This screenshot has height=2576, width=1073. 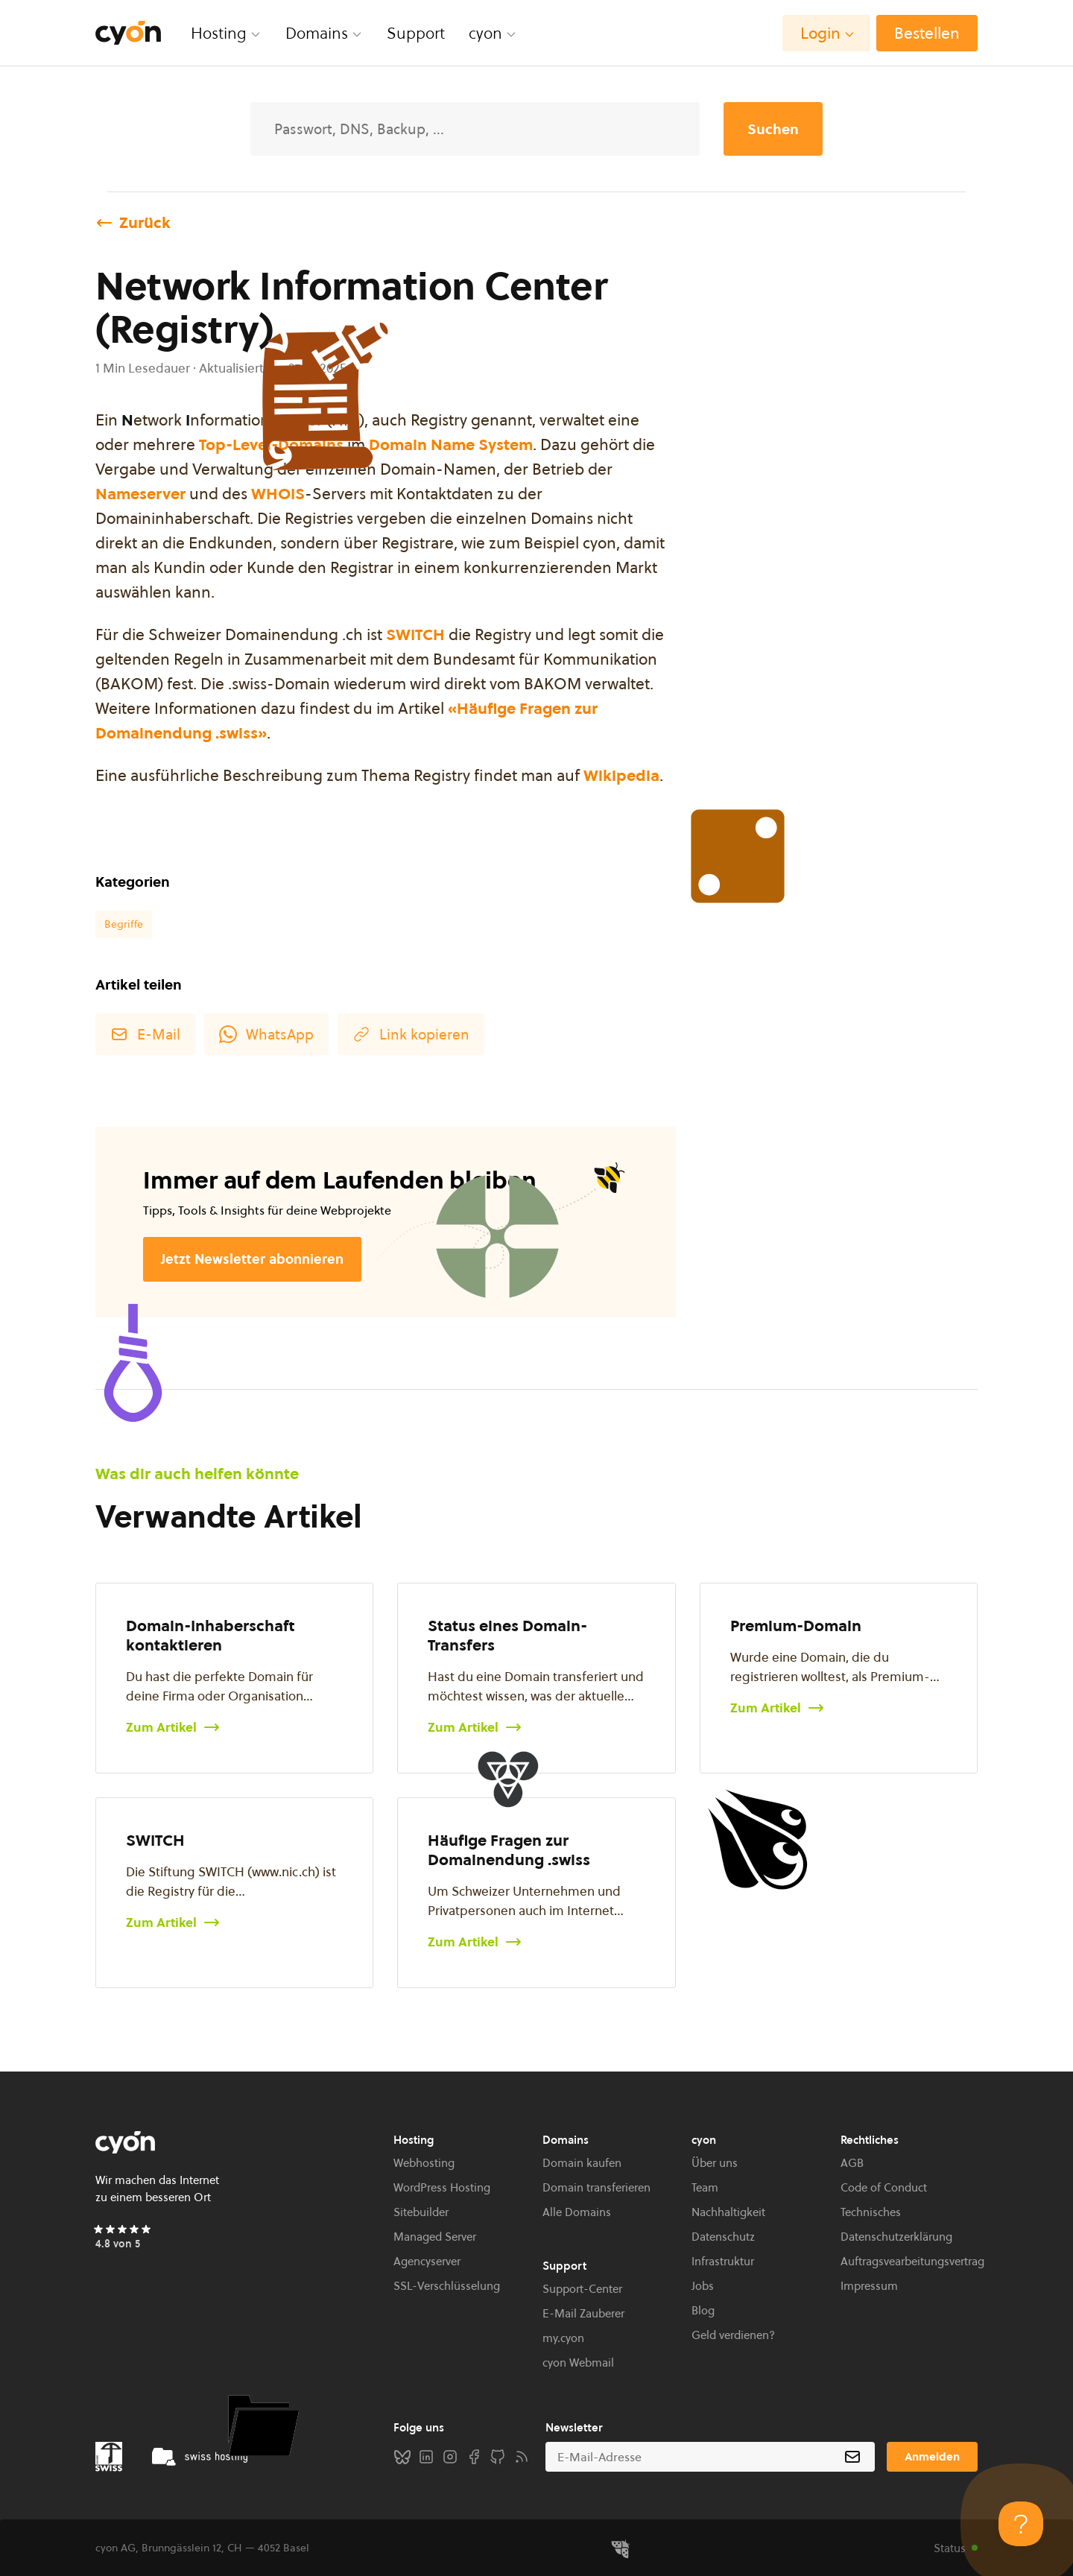 What do you see at coordinates (262, 2424) in the screenshot?
I see `open or browse files in a folder` at bounding box center [262, 2424].